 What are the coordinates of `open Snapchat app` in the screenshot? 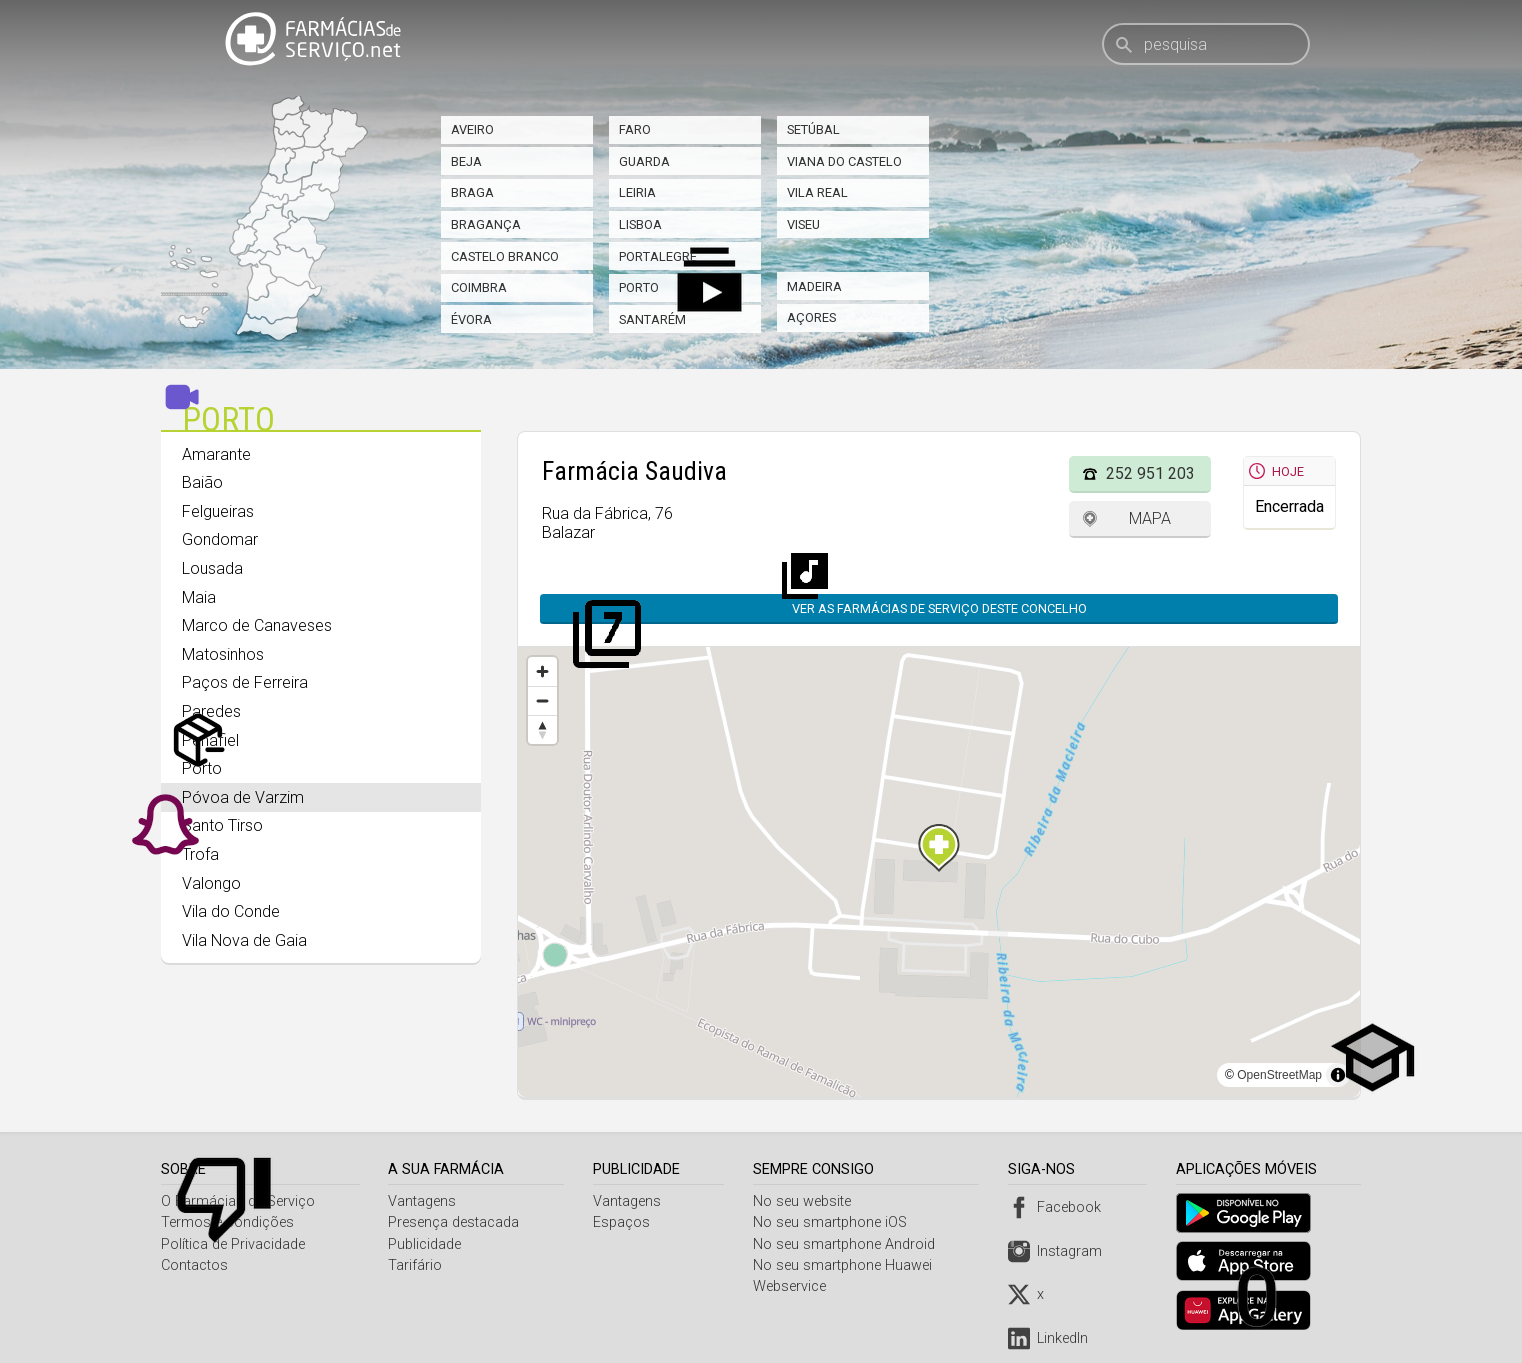 It's located at (165, 825).